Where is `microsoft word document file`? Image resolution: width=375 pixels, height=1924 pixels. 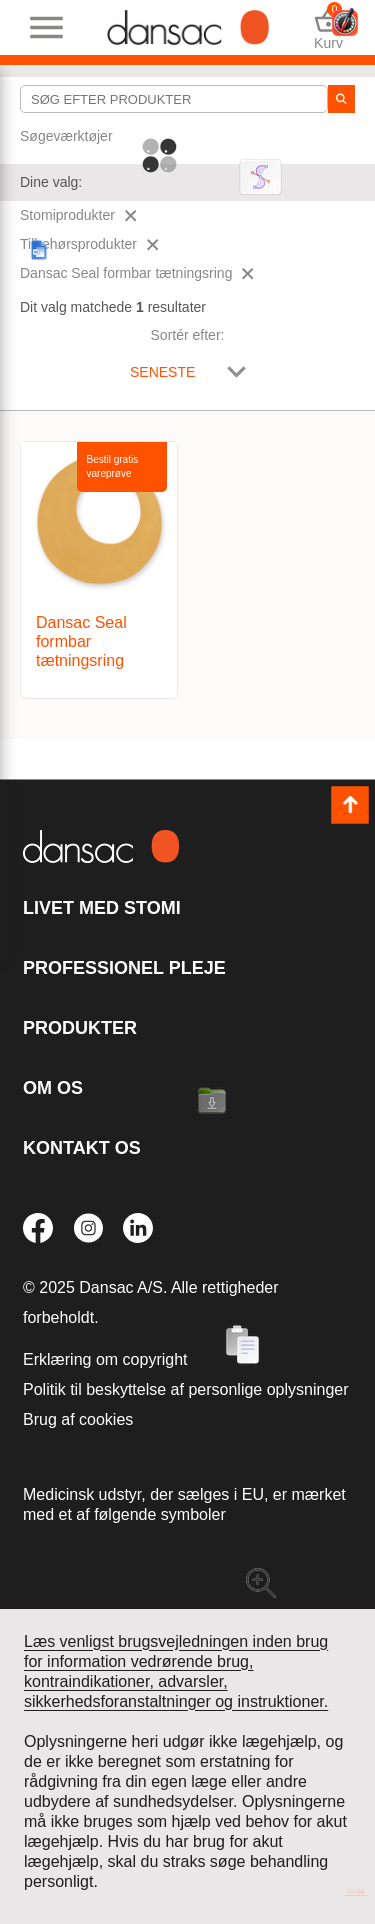 microsoft word document file is located at coordinates (39, 250).